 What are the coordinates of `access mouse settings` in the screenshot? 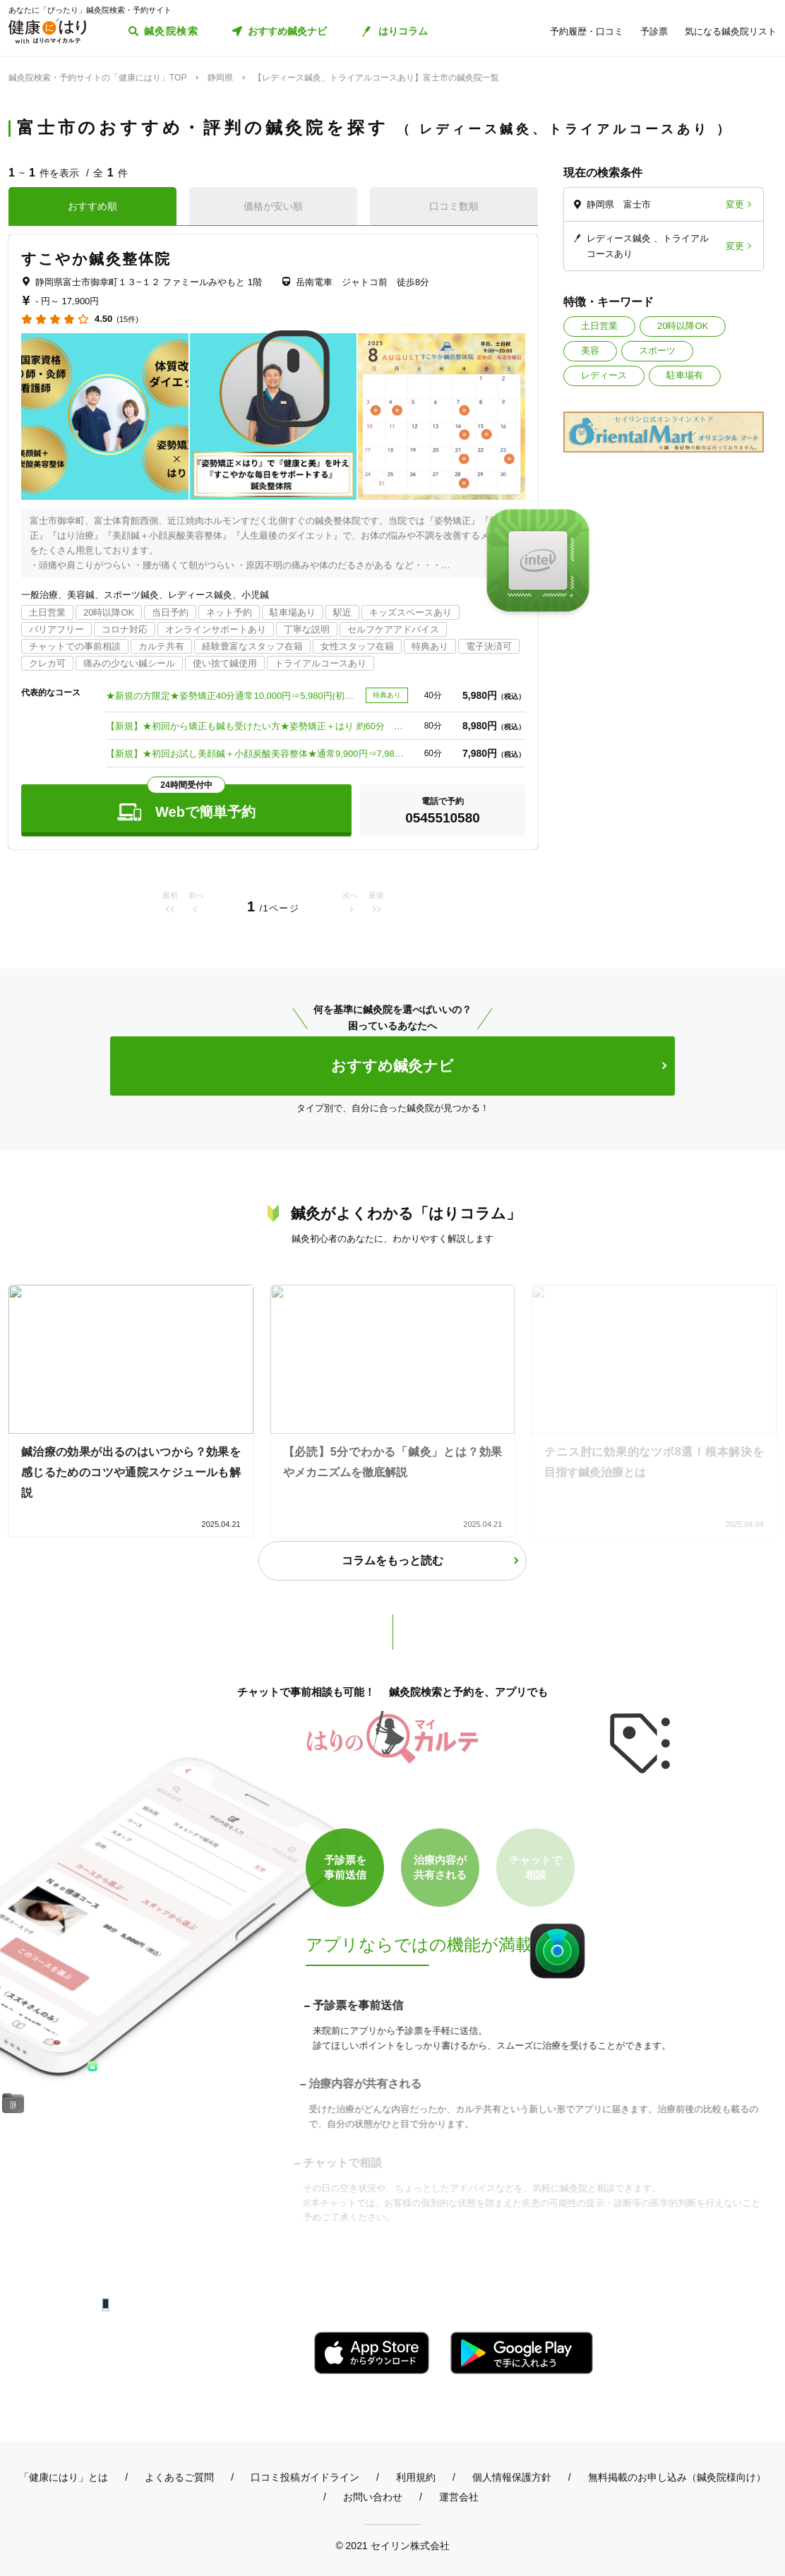 It's located at (293, 378).